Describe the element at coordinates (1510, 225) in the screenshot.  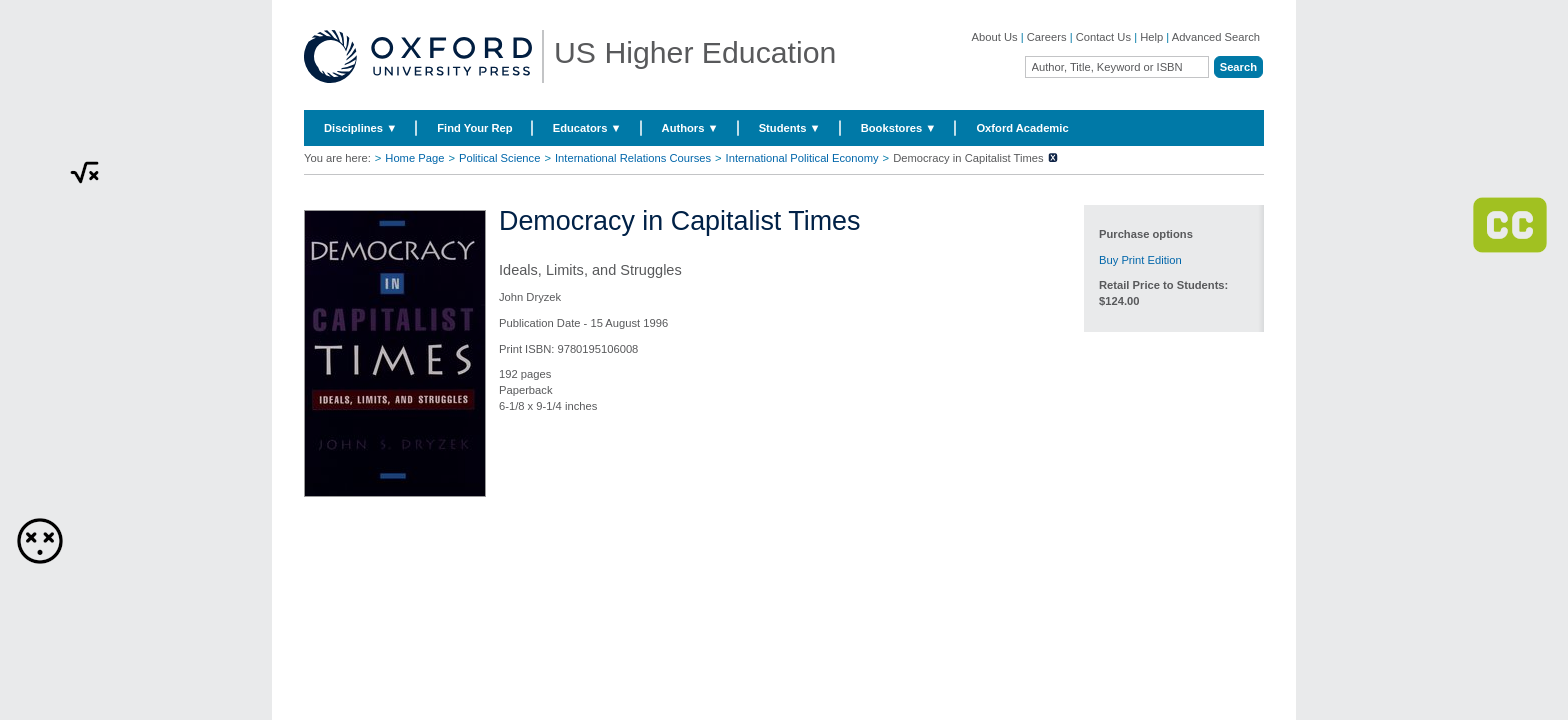
I see `enable closed captions for video content` at that location.